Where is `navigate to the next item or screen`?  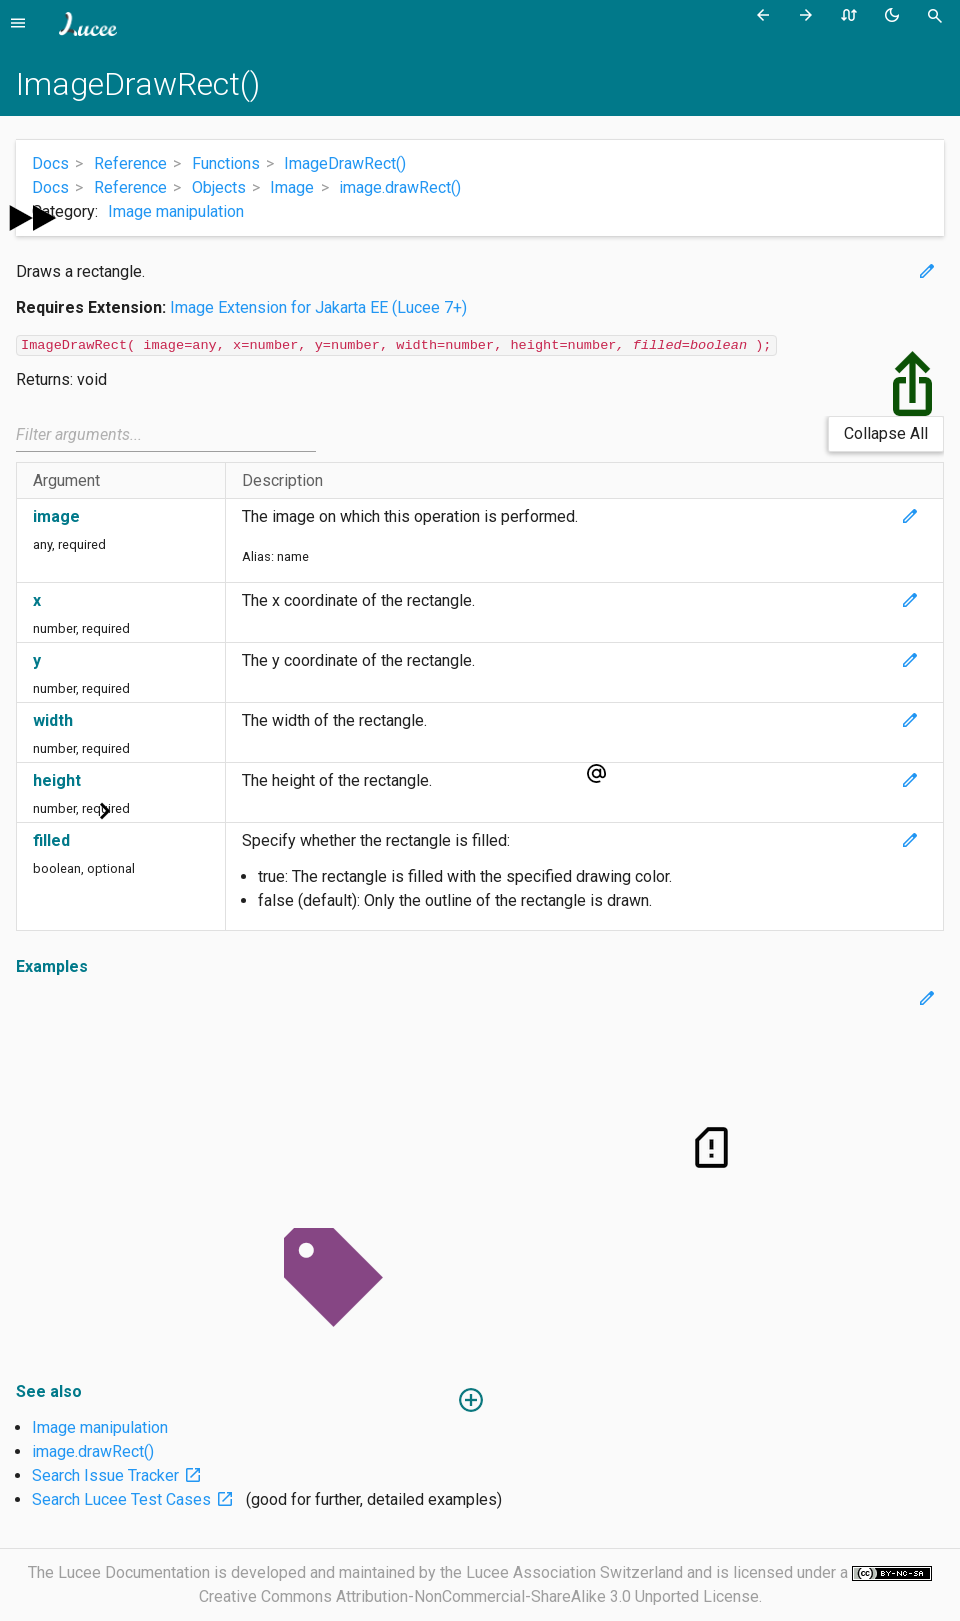 navigate to the next item or screen is located at coordinates (105, 811).